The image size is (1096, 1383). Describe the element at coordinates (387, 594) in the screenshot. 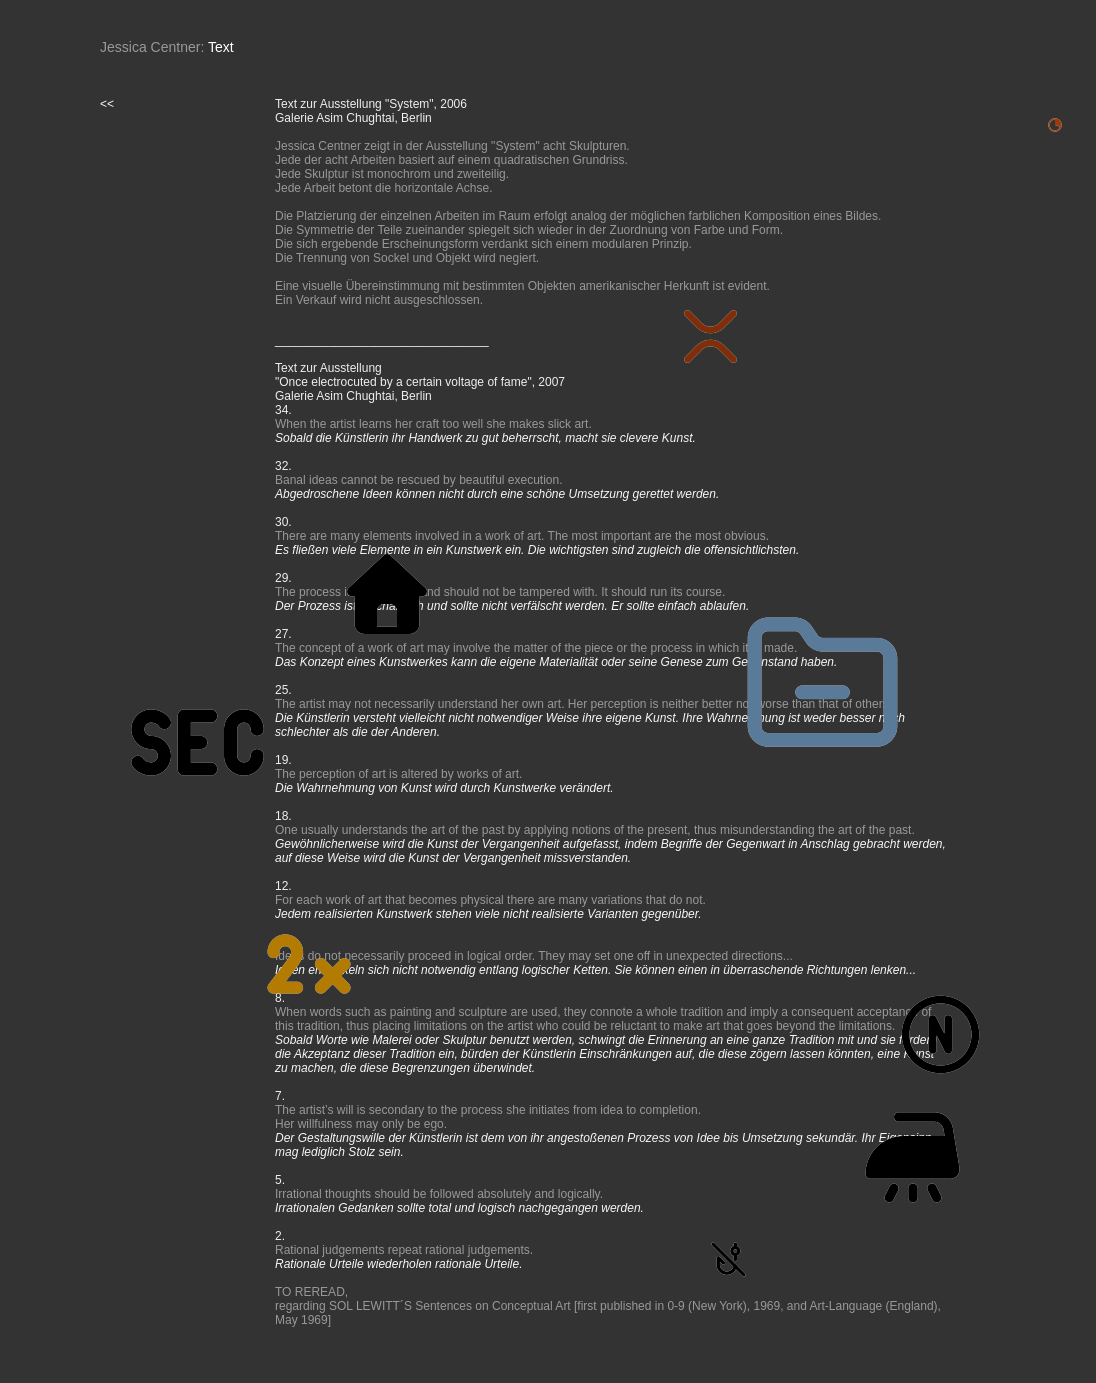

I see `navigate to home screen` at that location.